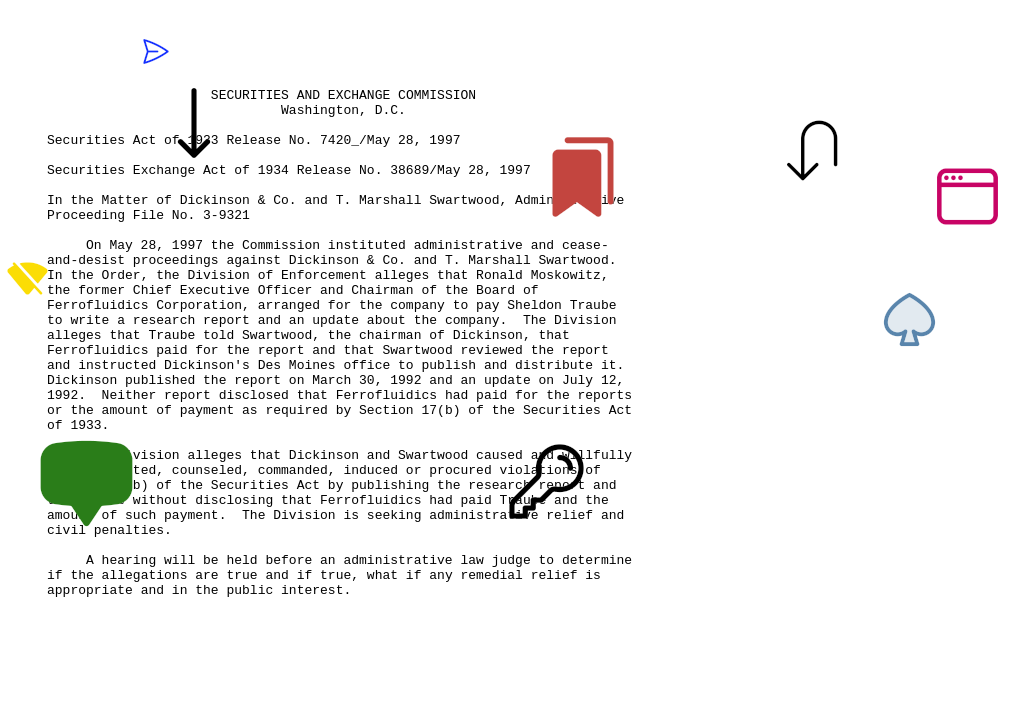 The image size is (1024, 728). I want to click on undo or reverse last action, so click(814, 150).